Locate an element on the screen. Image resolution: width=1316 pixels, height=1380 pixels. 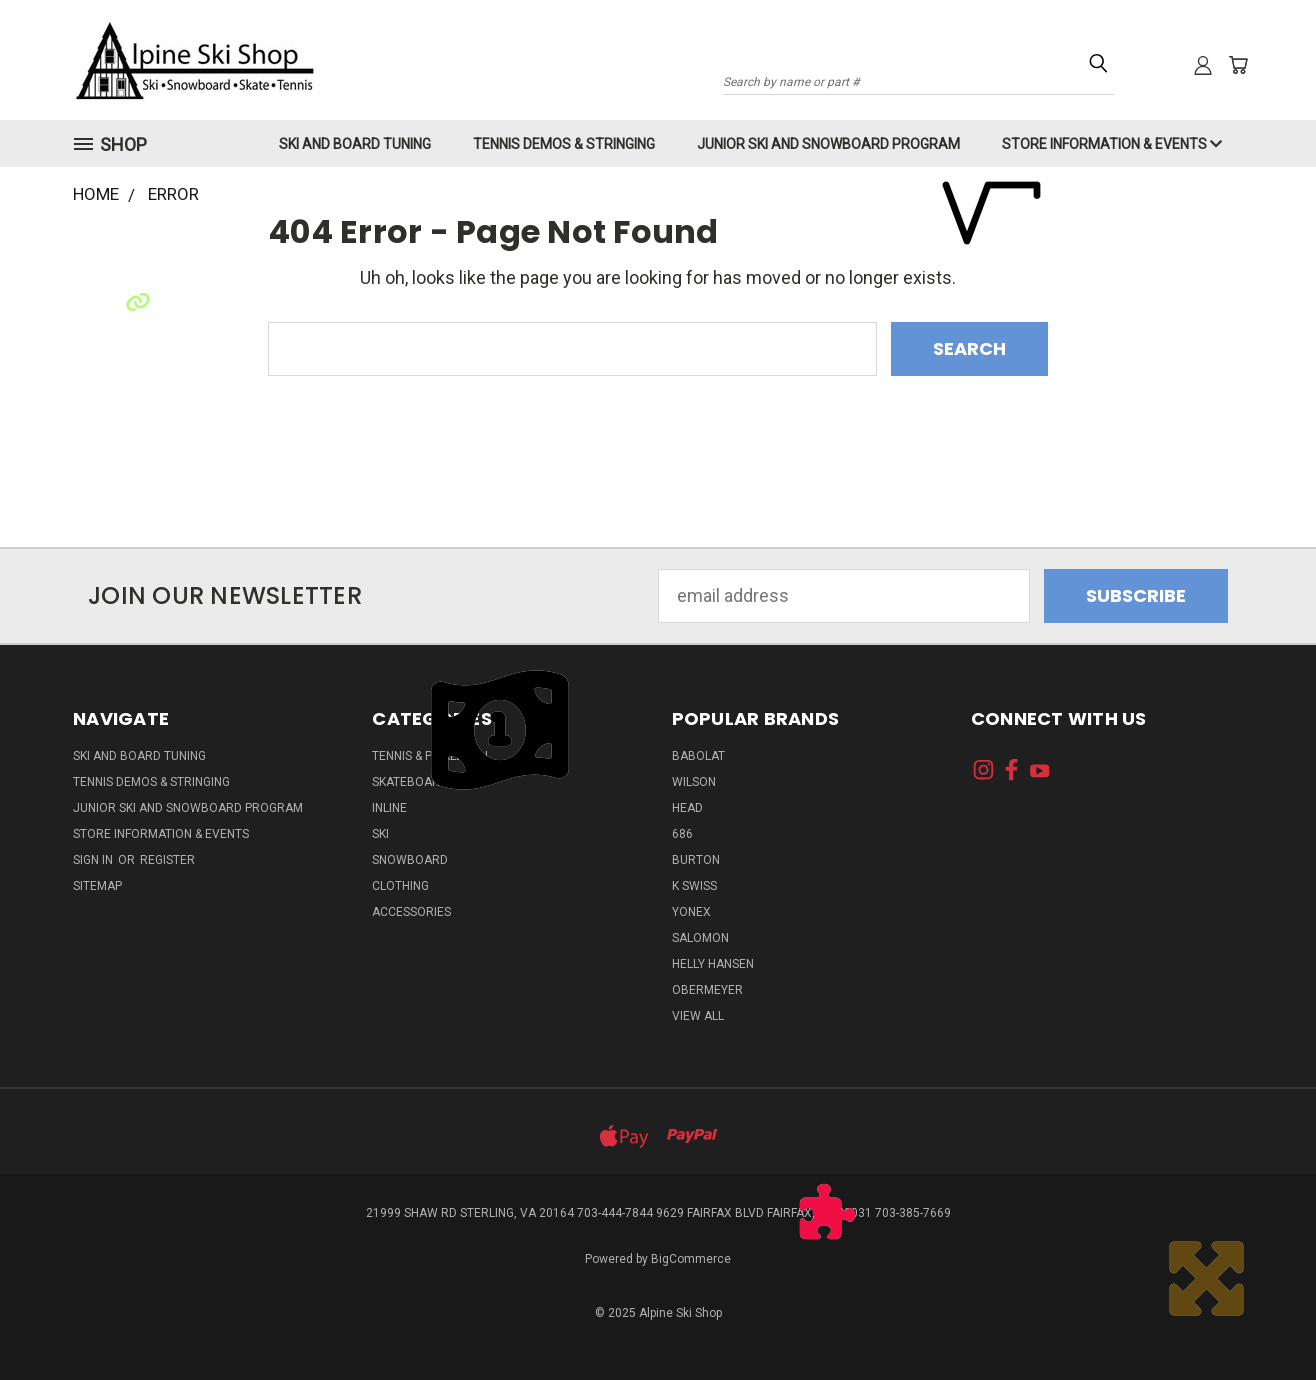
access plugins or extensions is located at coordinates (827, 1211).